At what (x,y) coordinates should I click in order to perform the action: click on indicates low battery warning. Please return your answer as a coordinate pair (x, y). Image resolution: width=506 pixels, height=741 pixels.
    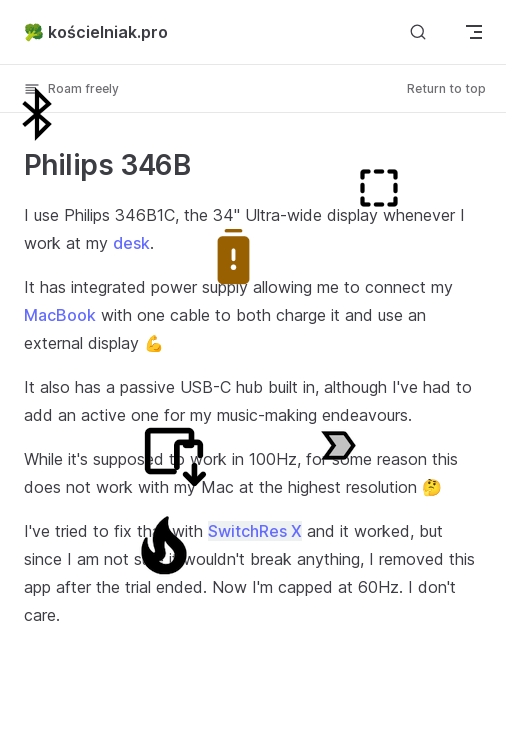
    Looking at the image, I should click on (233, 257).